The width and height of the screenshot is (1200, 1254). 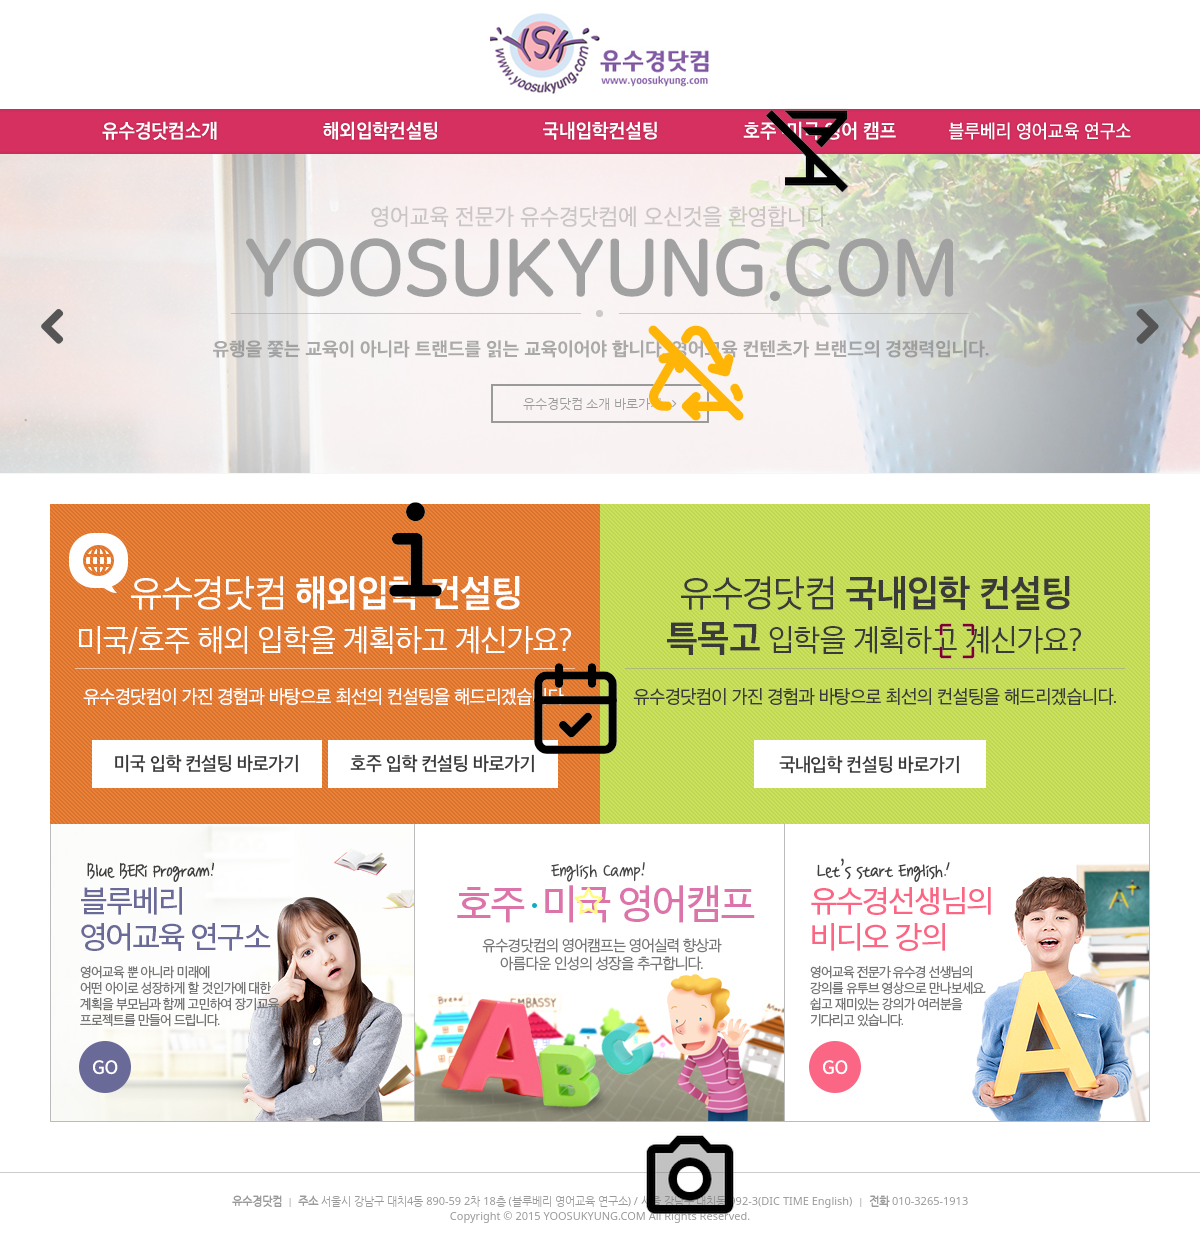 I want to click on enter fullscreen mode, so click(x=957, y=641).